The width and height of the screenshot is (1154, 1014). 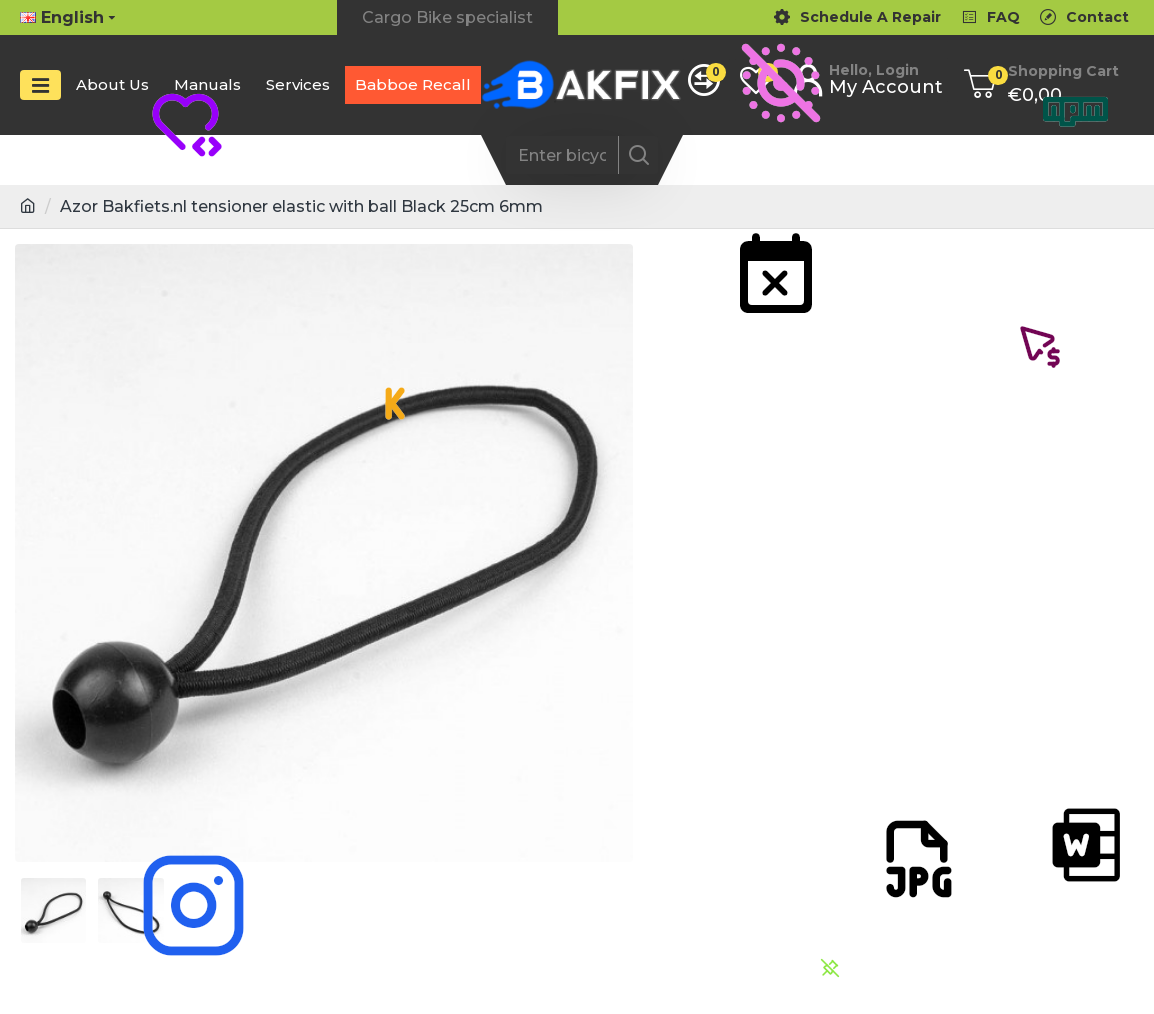 What do you see at coordinates (917, 859) in the screenshot?
I see `indicates a JPG image file type` at bounding box center [917, 859].